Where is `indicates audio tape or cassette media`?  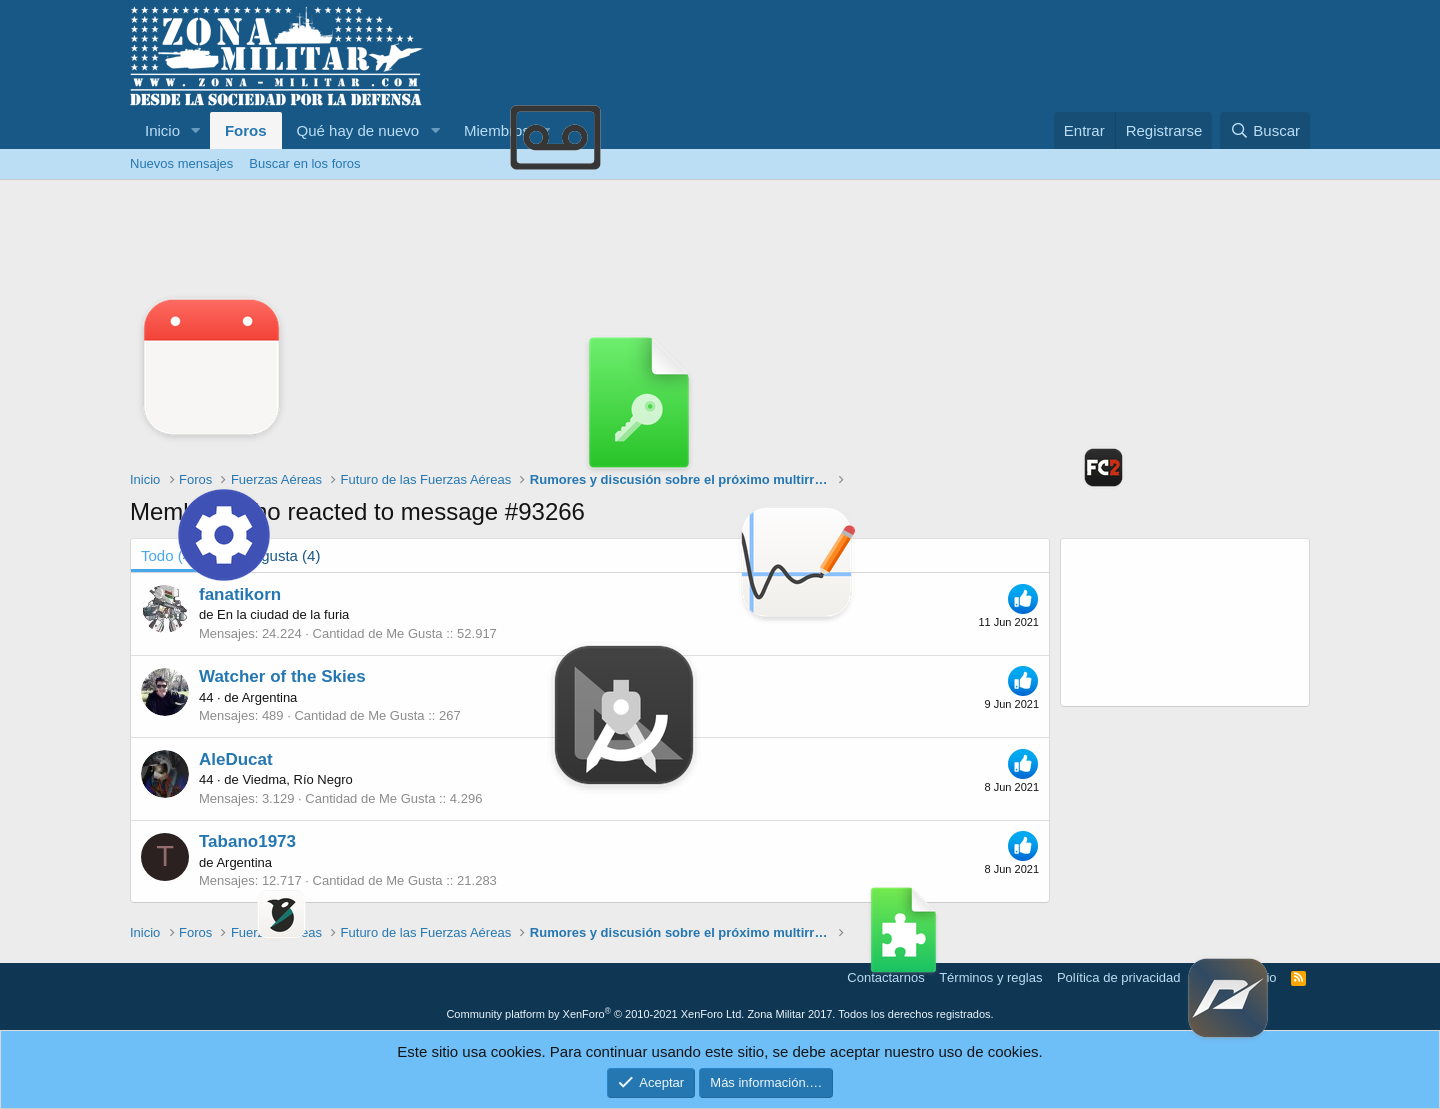
indicates audio tape or cassette media is located at coordinates (555, 137).